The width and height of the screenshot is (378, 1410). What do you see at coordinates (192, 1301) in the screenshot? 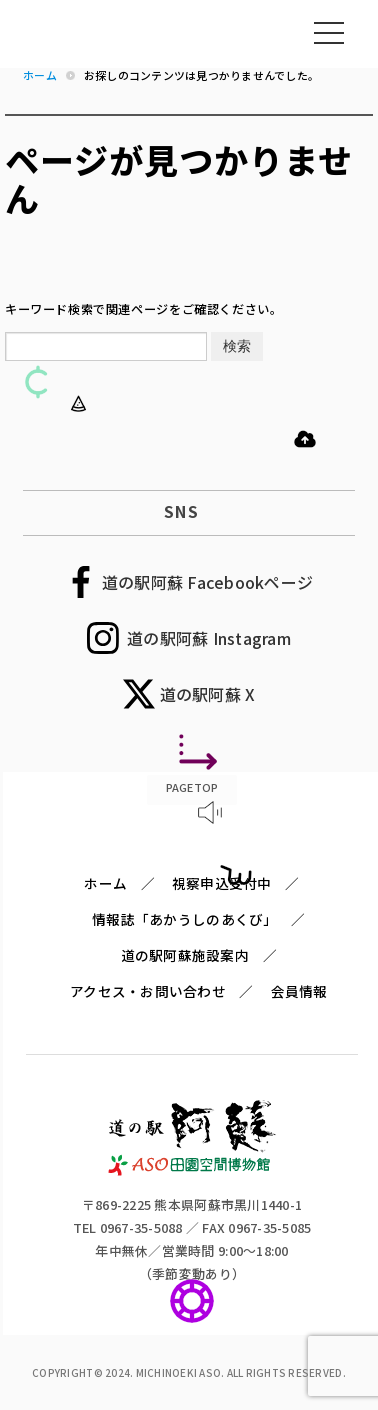
I see `access casino or gambling games` at bounding box center [192, 1301].